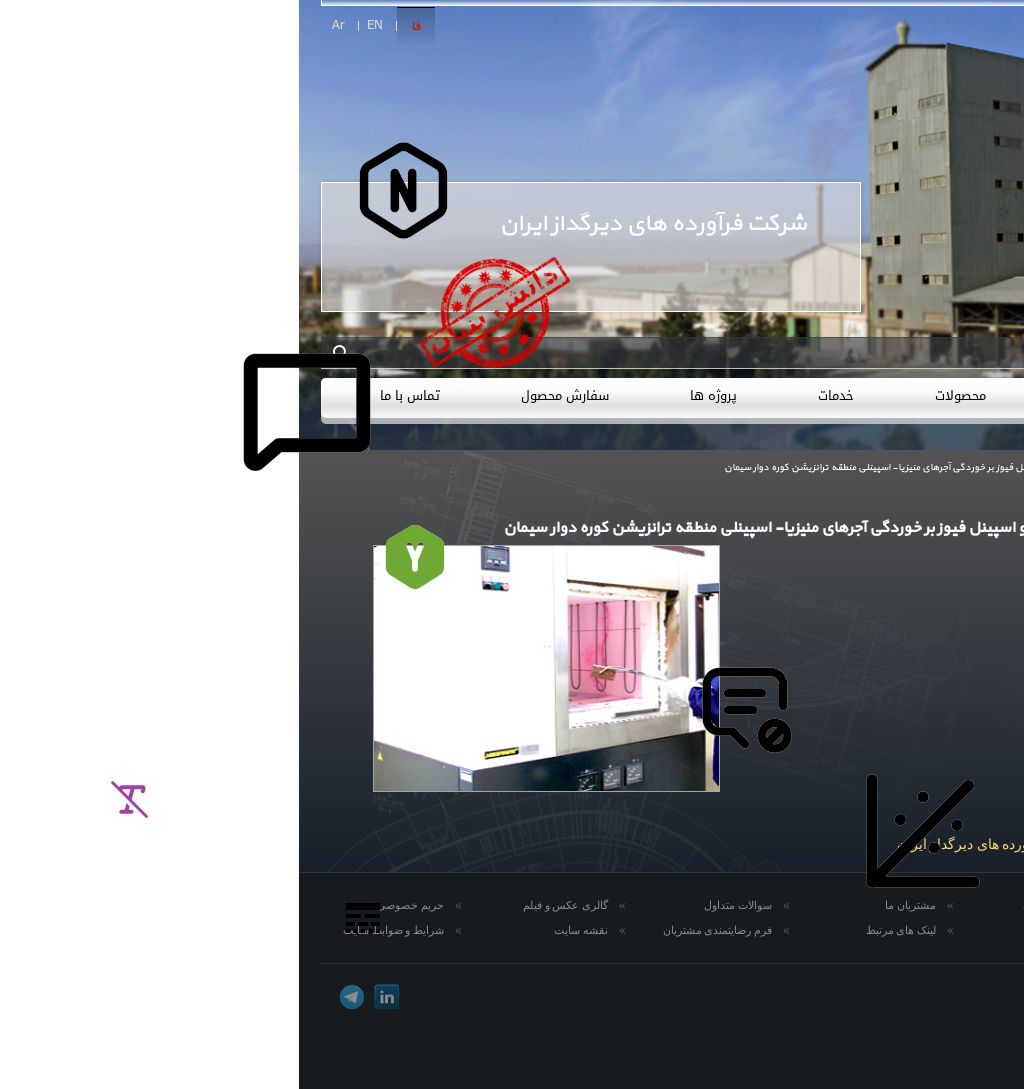 The height and width of the screenshot is (1089, 1024). I want to click on open chat or messaging, so click(307, 403).